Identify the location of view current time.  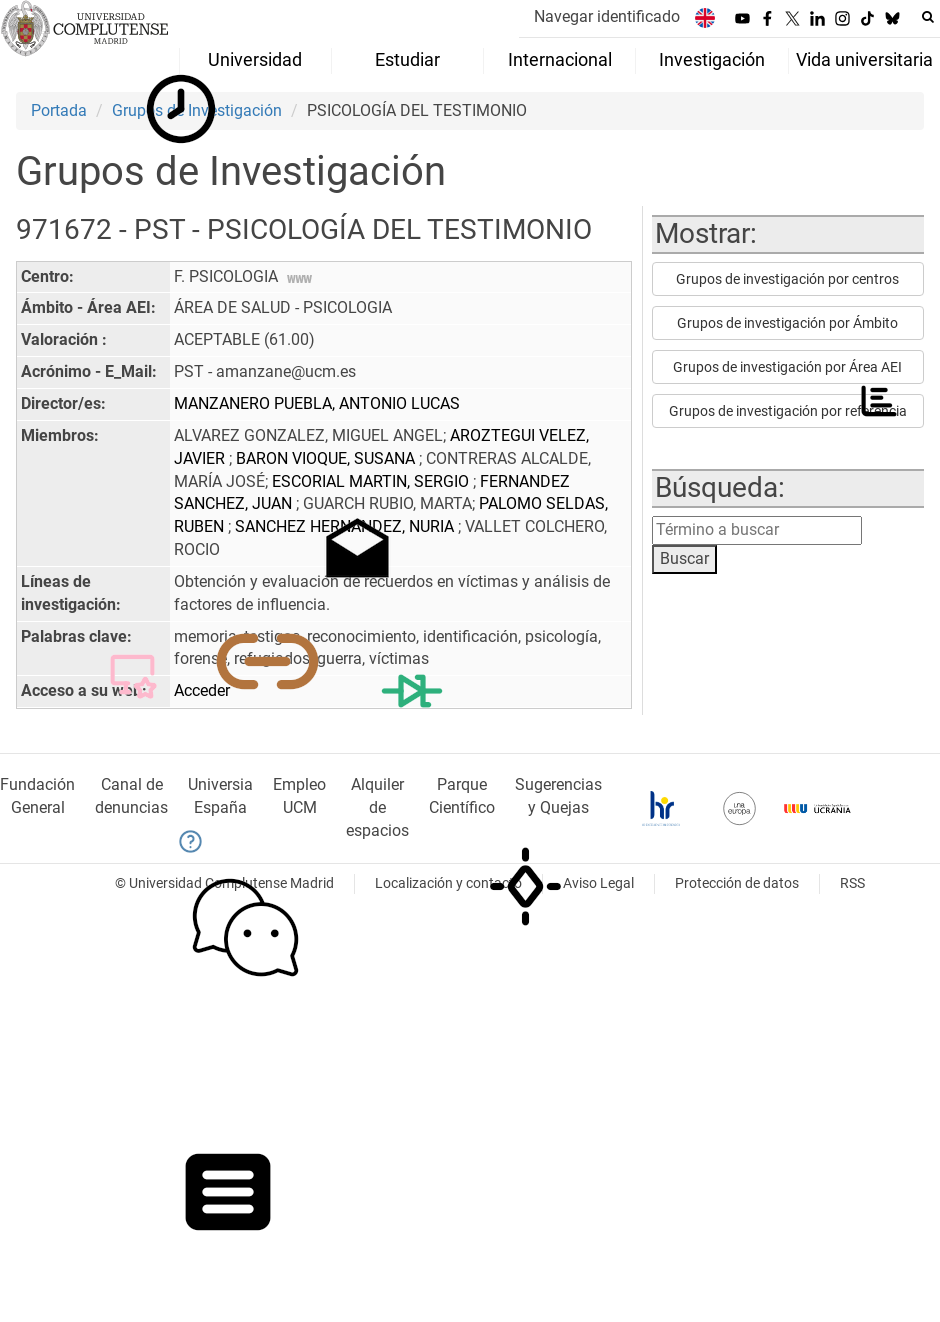
(181, 109).